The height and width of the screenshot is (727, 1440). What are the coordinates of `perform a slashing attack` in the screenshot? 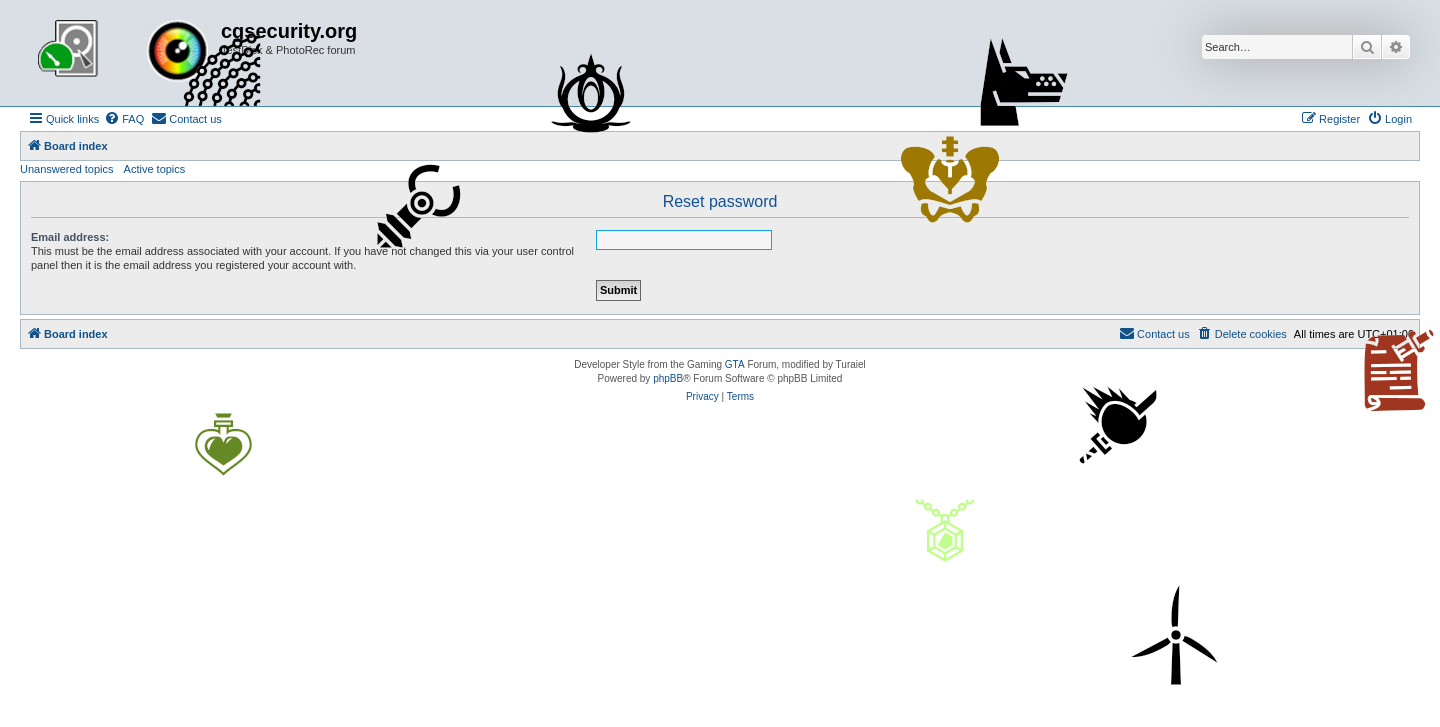 It's located at (1118, 425).